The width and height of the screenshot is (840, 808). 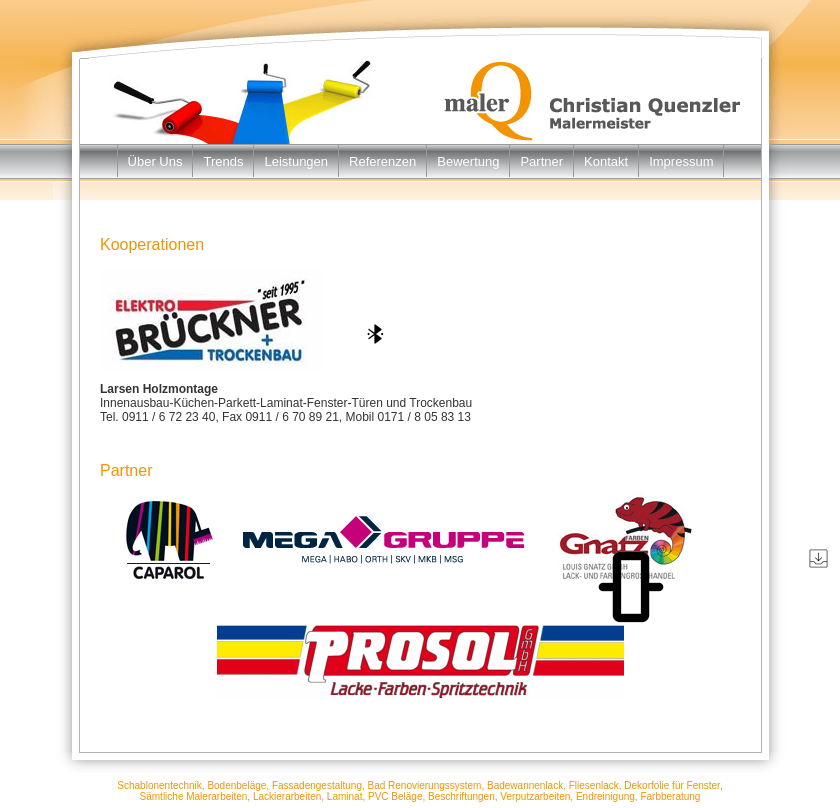 What do you see at coordinates (818, 558) in the screenshot?
I see `download file to inbox or tray` at bounding box center [818, 558].